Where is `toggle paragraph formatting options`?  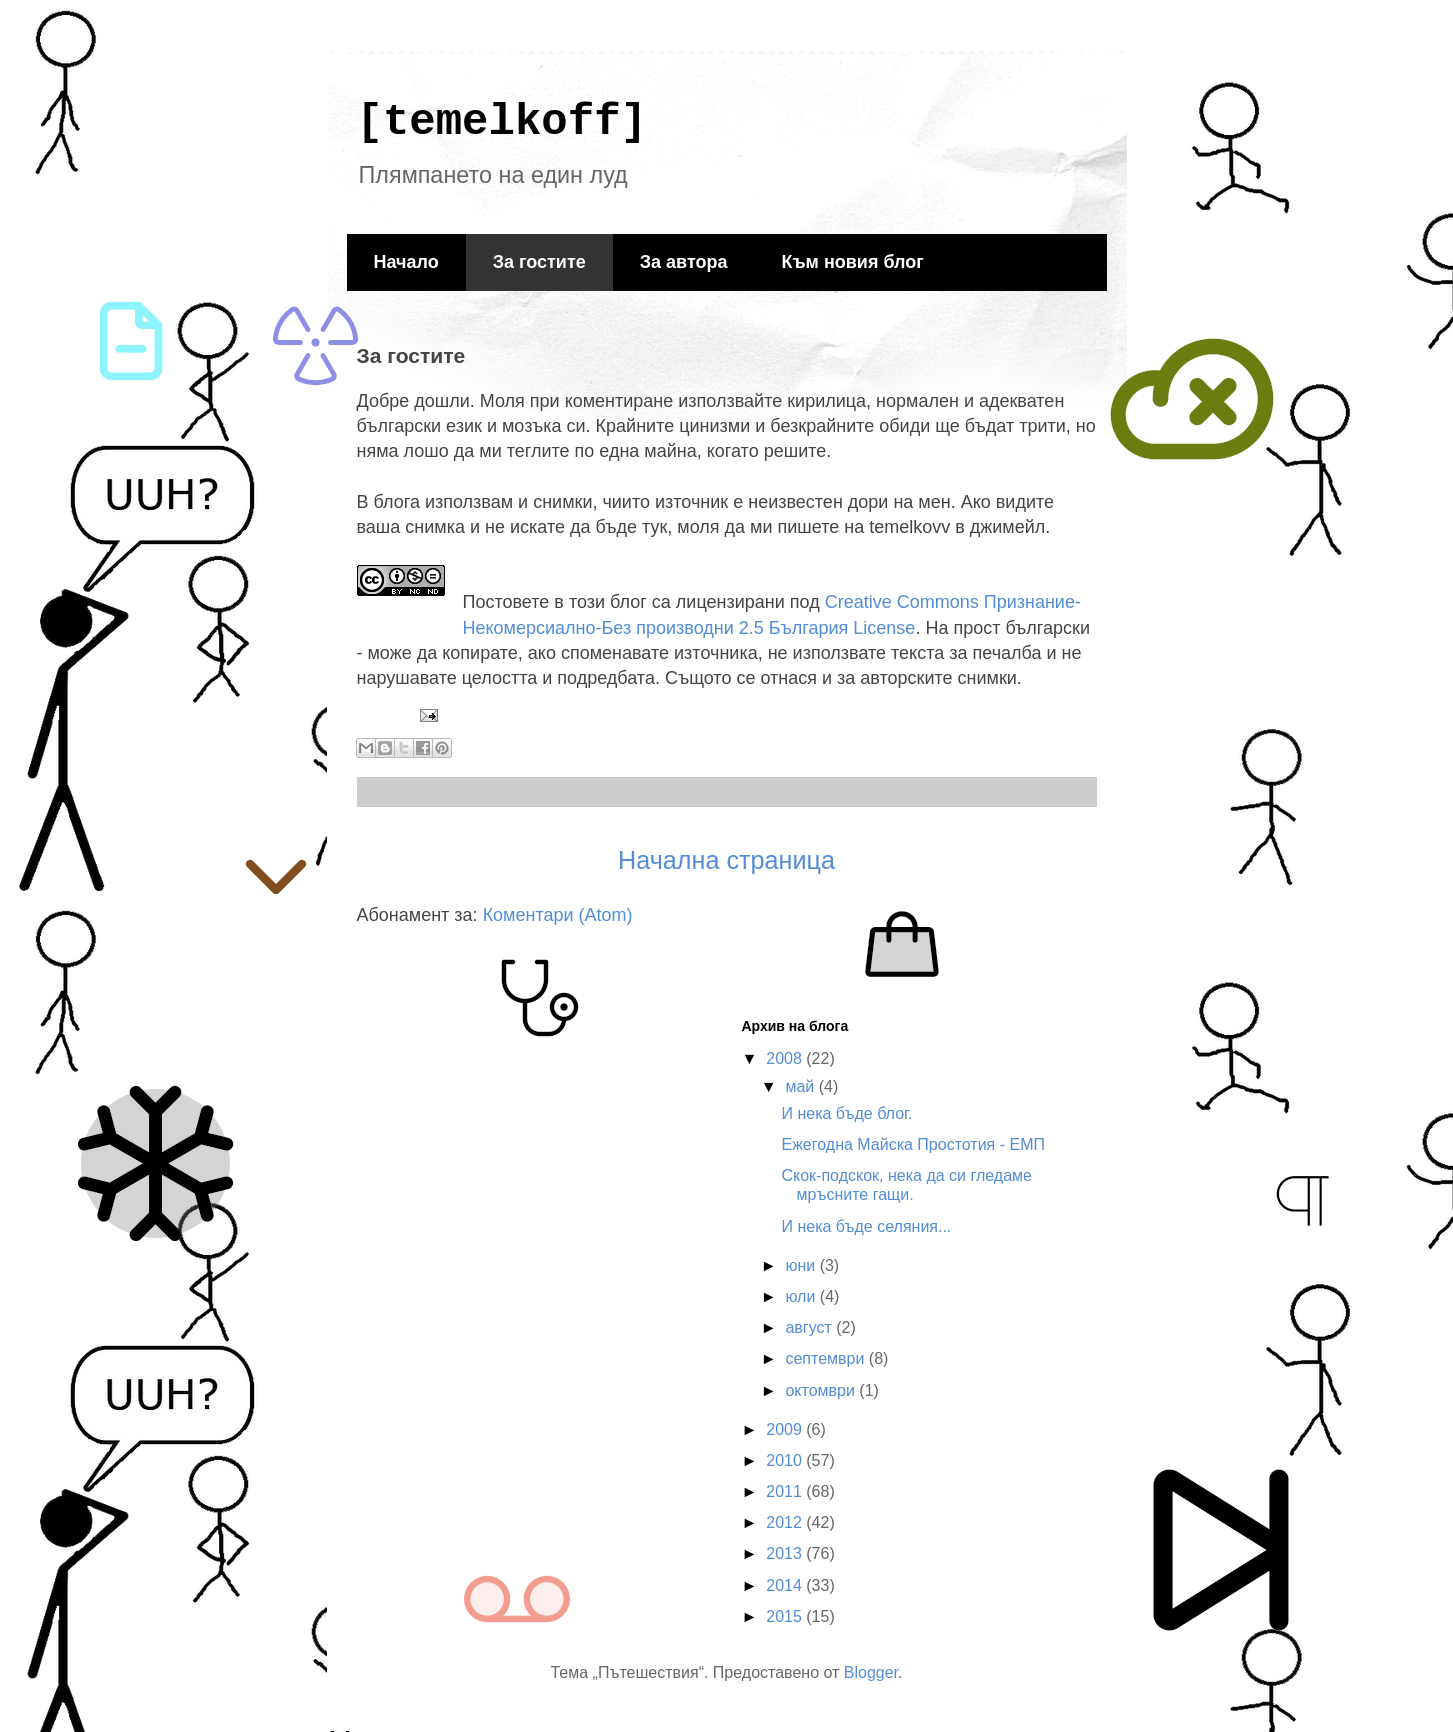
toggle paragraph formatting options is located at coordinates (1304, 1201).